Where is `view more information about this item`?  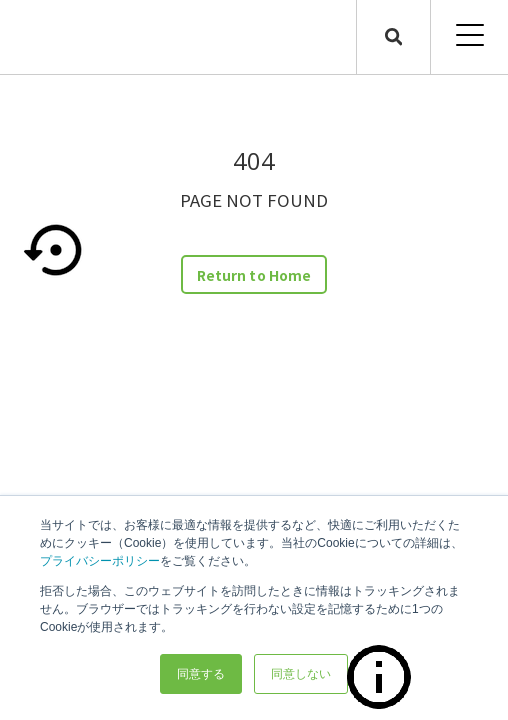
view more information about this item is located at coordinates (379, 677).